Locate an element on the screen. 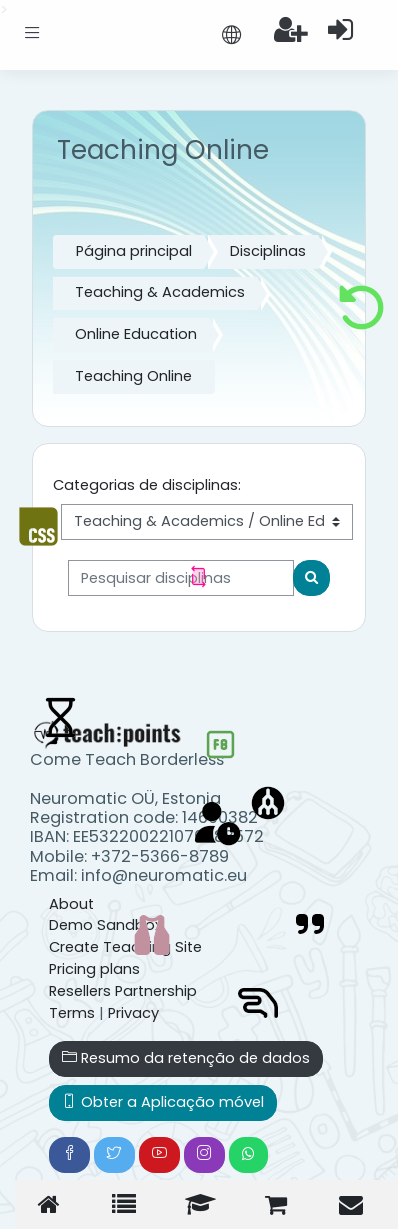 Image resolution: width=398 pixels, height=1229 pixels. CSS programming language logo is located at coordinates (38, 526).